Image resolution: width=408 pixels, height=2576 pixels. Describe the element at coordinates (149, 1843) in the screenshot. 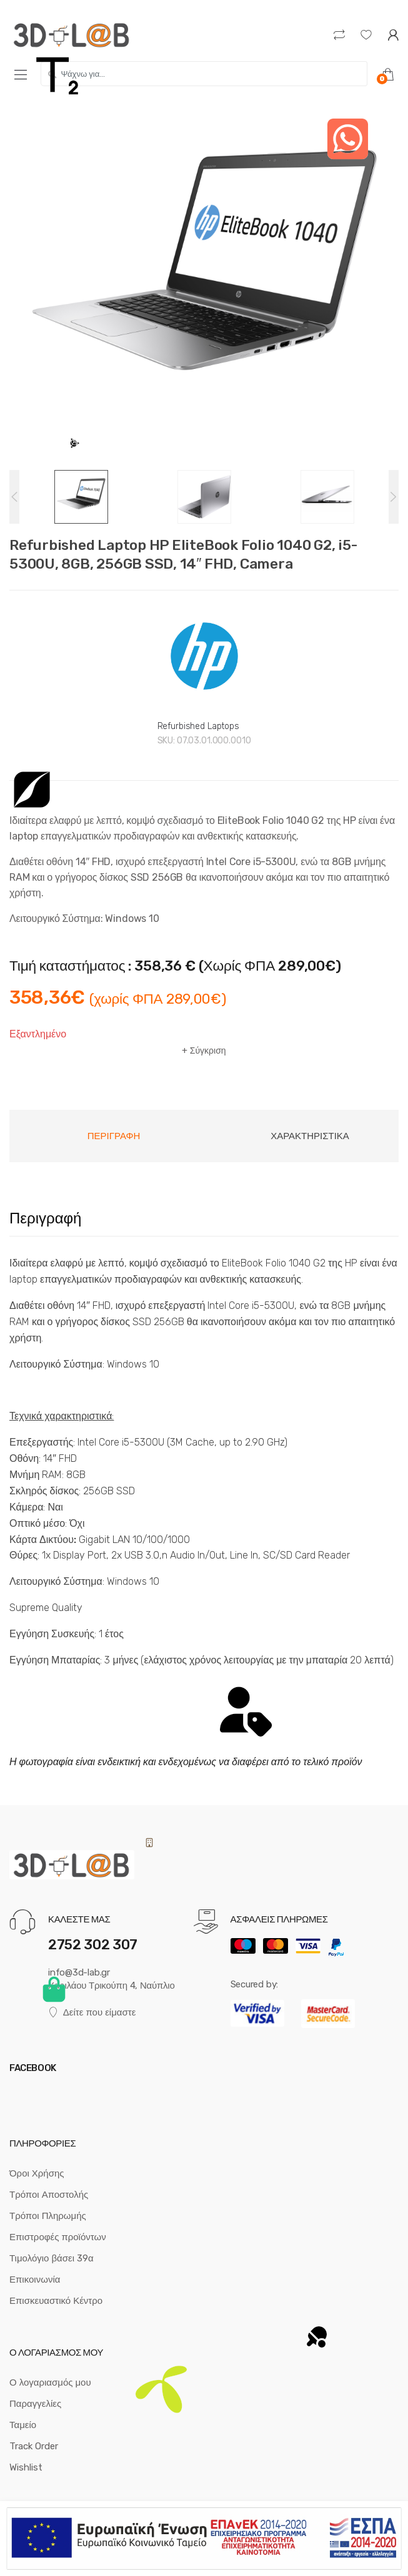

I see `view building or office location` at that location.